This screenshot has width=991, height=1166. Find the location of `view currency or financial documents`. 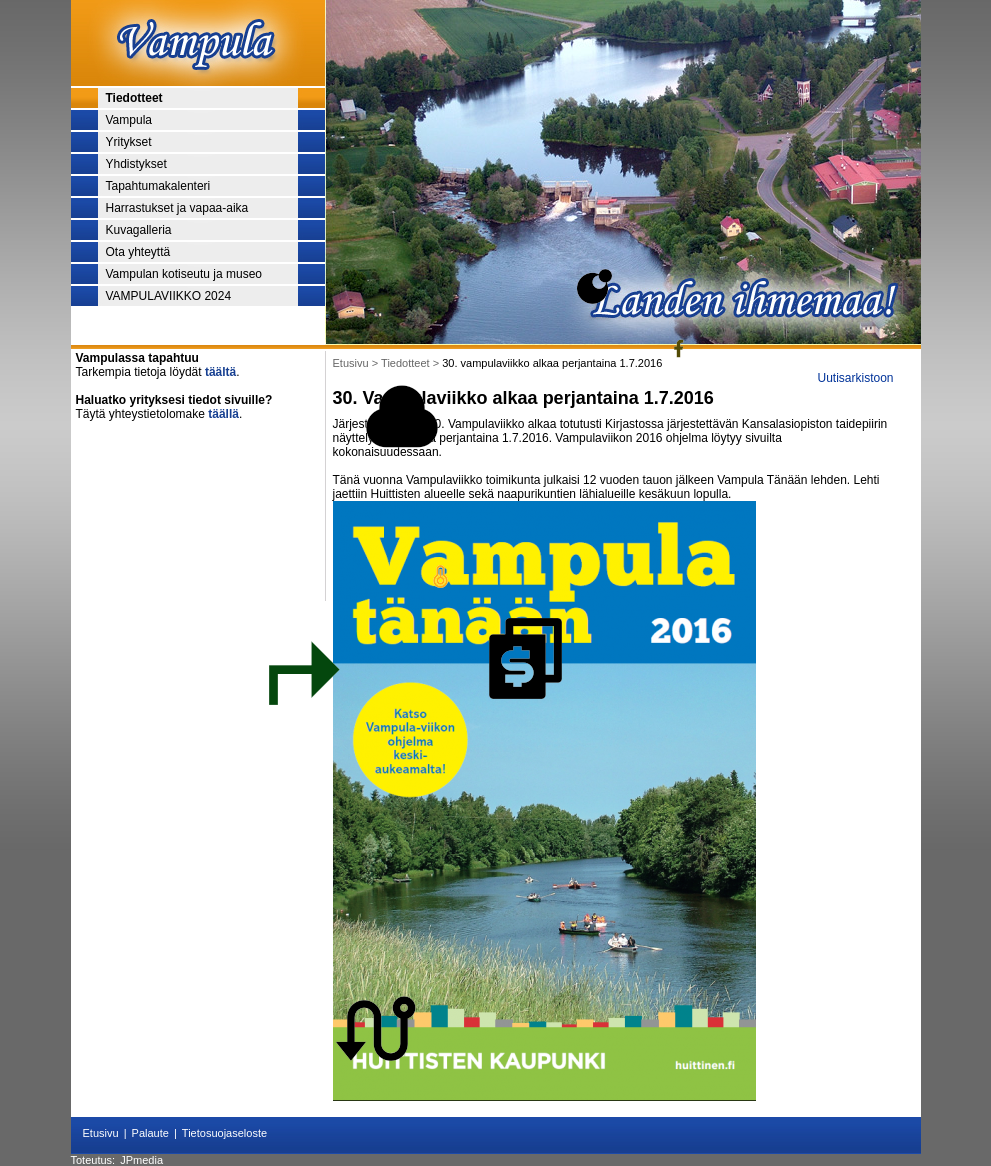

view currency or financial documents is located at coordinates (525, 658).